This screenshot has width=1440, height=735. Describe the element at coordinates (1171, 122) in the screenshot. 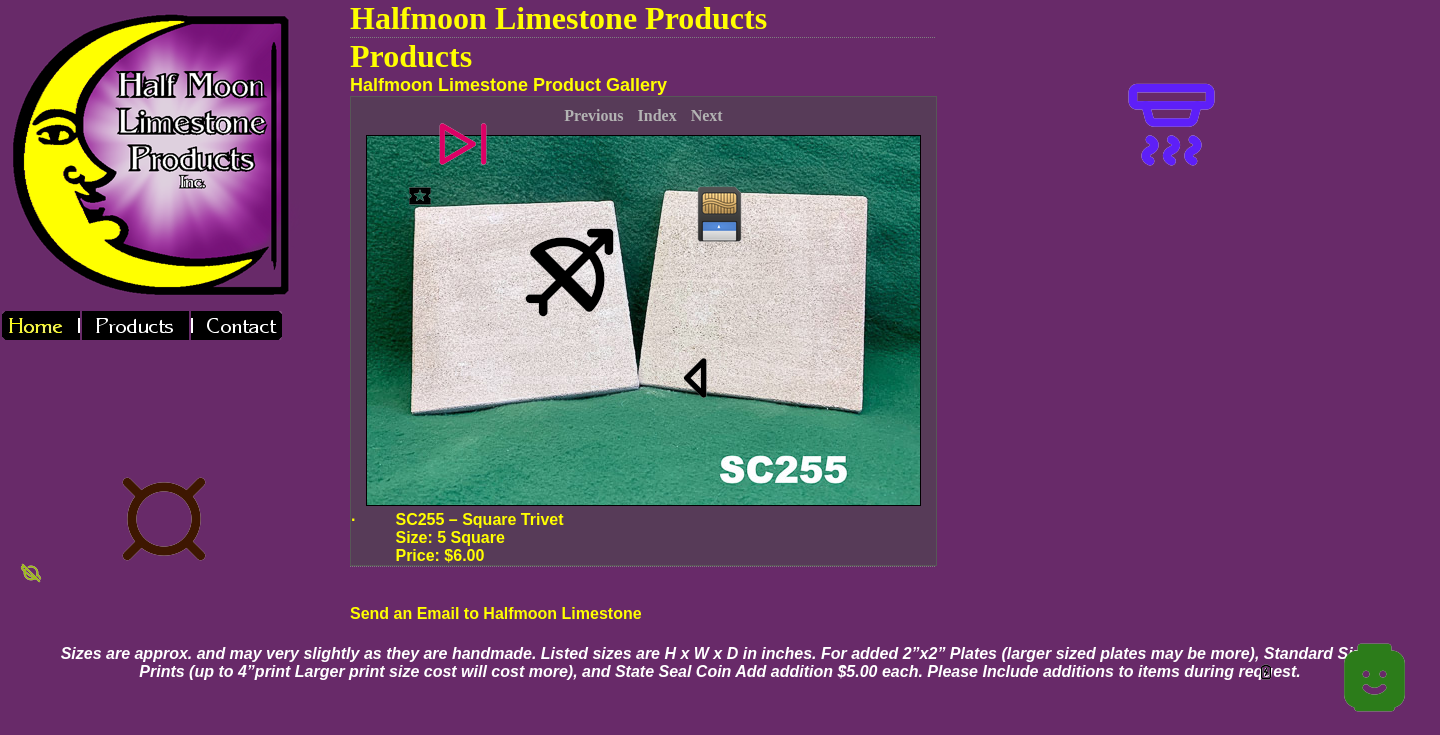

I see `smoke detector alert or status indicator` at that location.